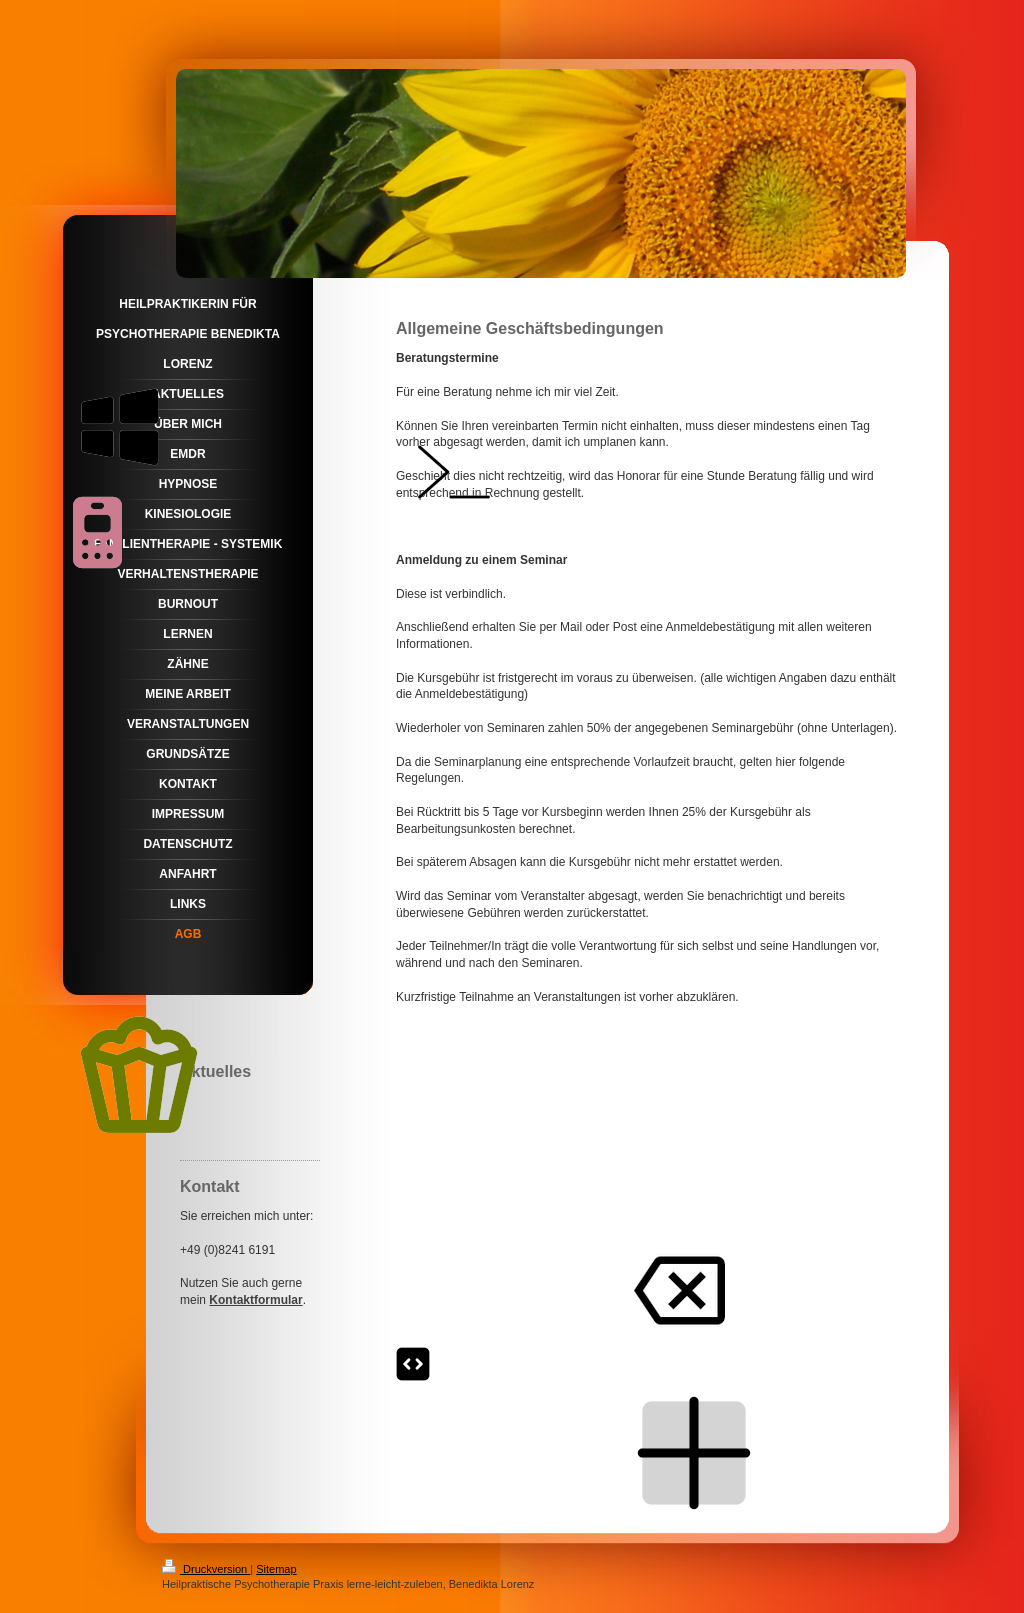 The width and height of the screenshot is (1024, 1613). I want to click on call using a classic mobile phone, so click(97, 532).